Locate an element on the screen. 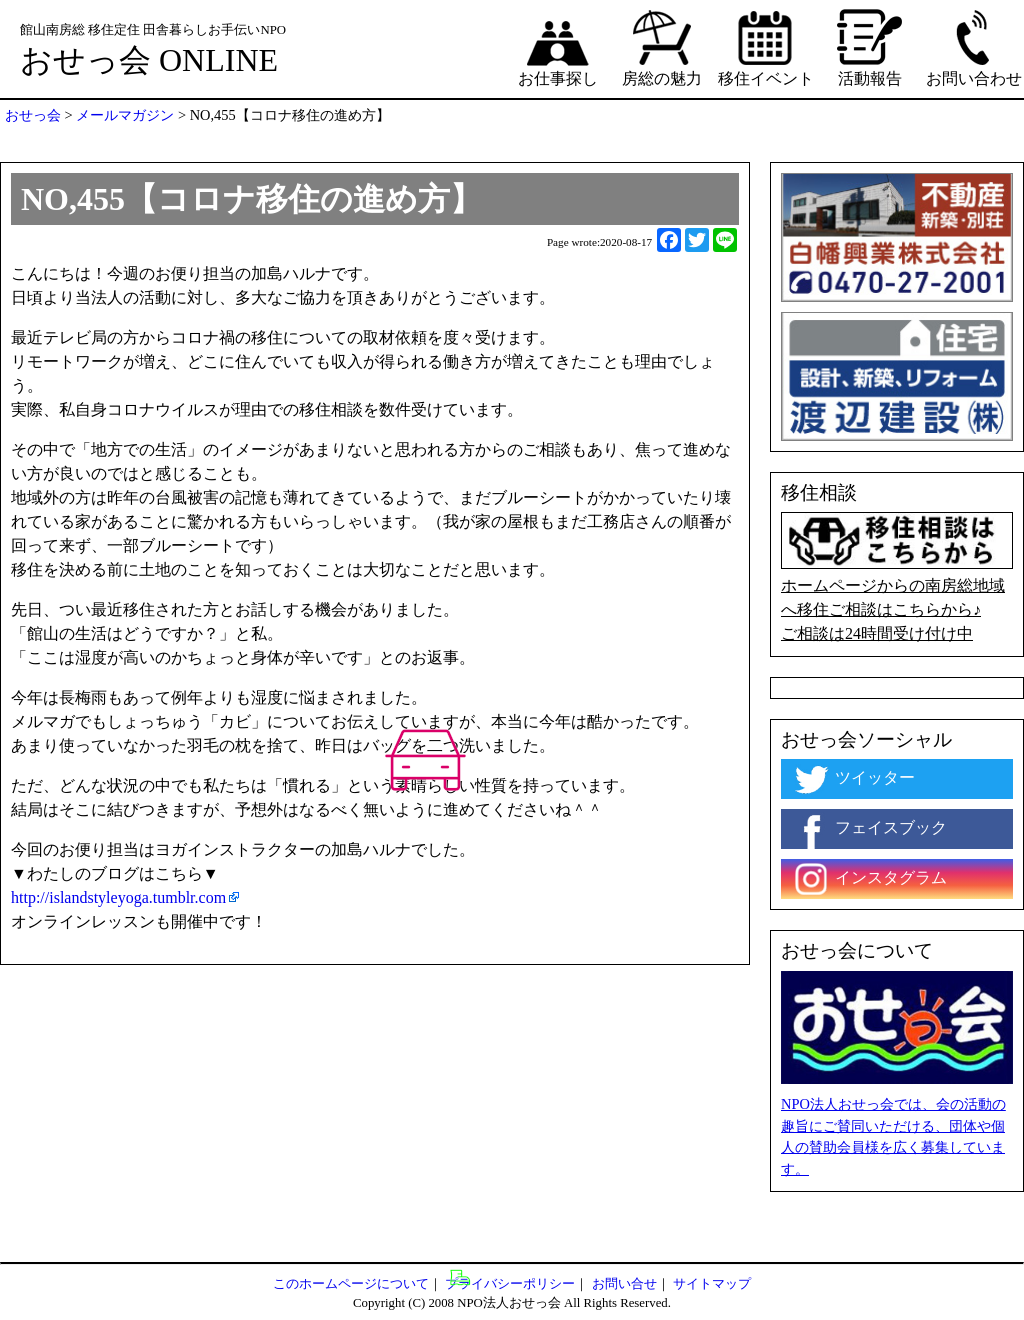 Image resolution: width=1024 pixels, height=1320 pixels. select footwear or boot category is located at coordinates (459, 1277).